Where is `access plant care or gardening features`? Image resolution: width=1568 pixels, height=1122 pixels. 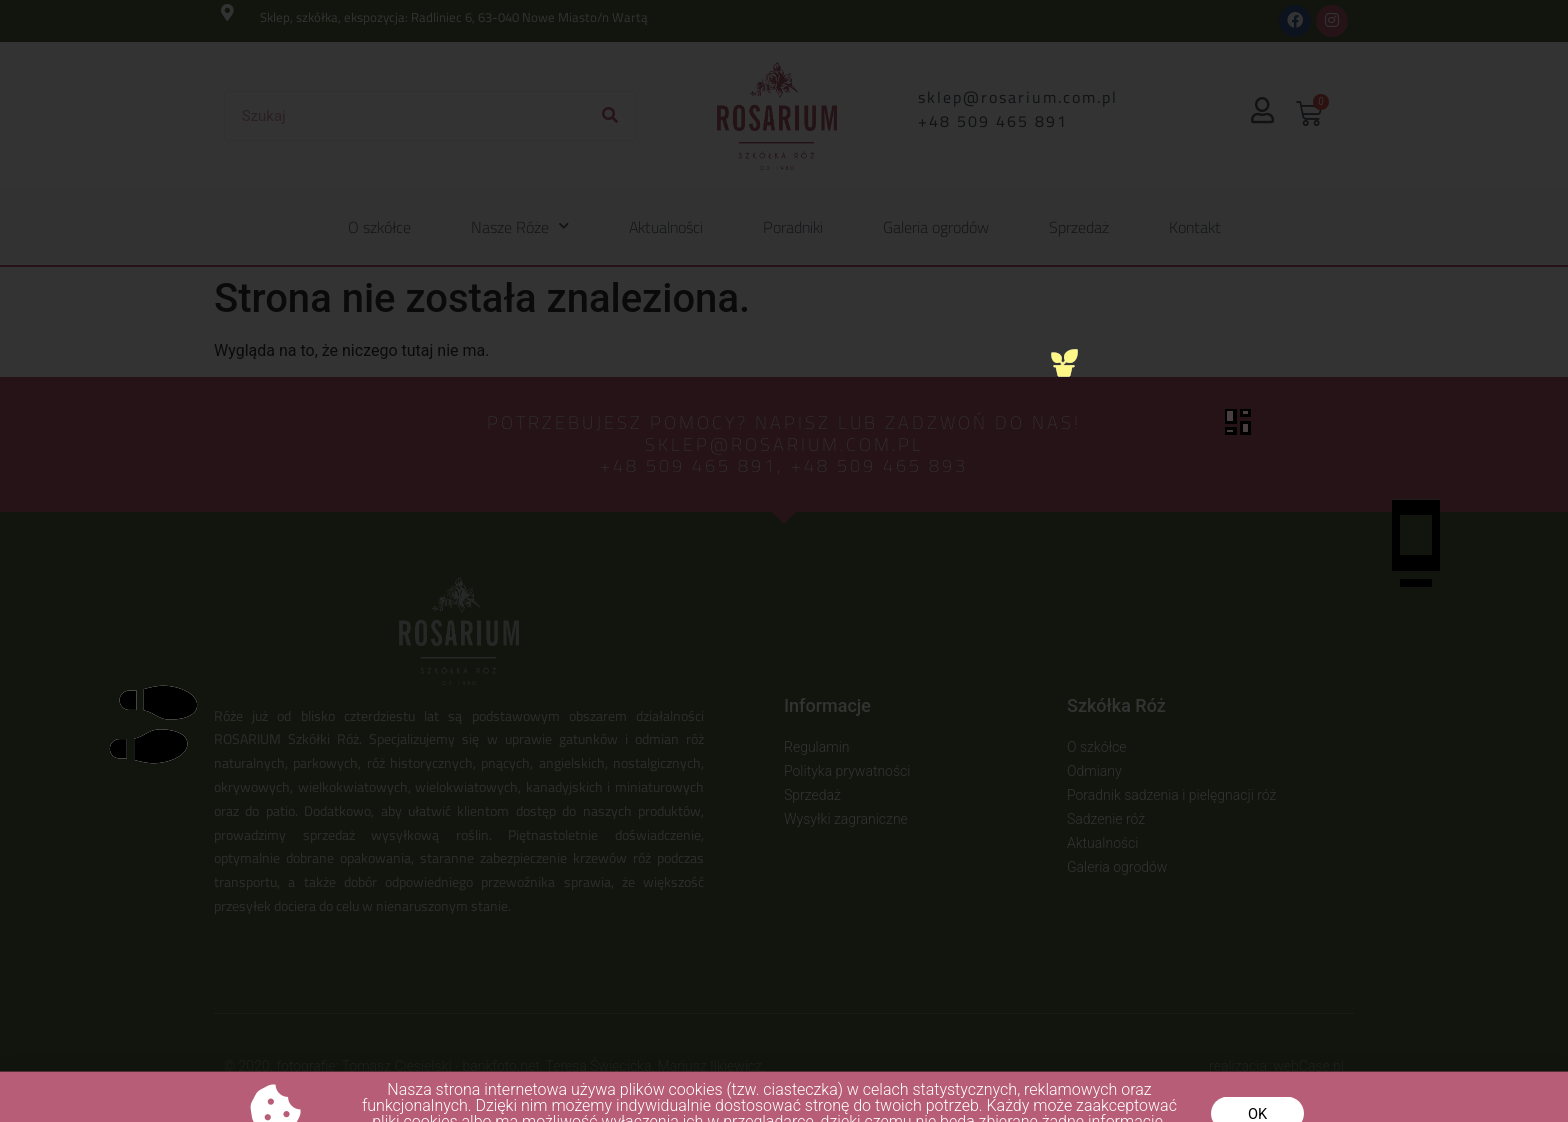 access plant care or gardening features is located at coordinates (1064, 363).